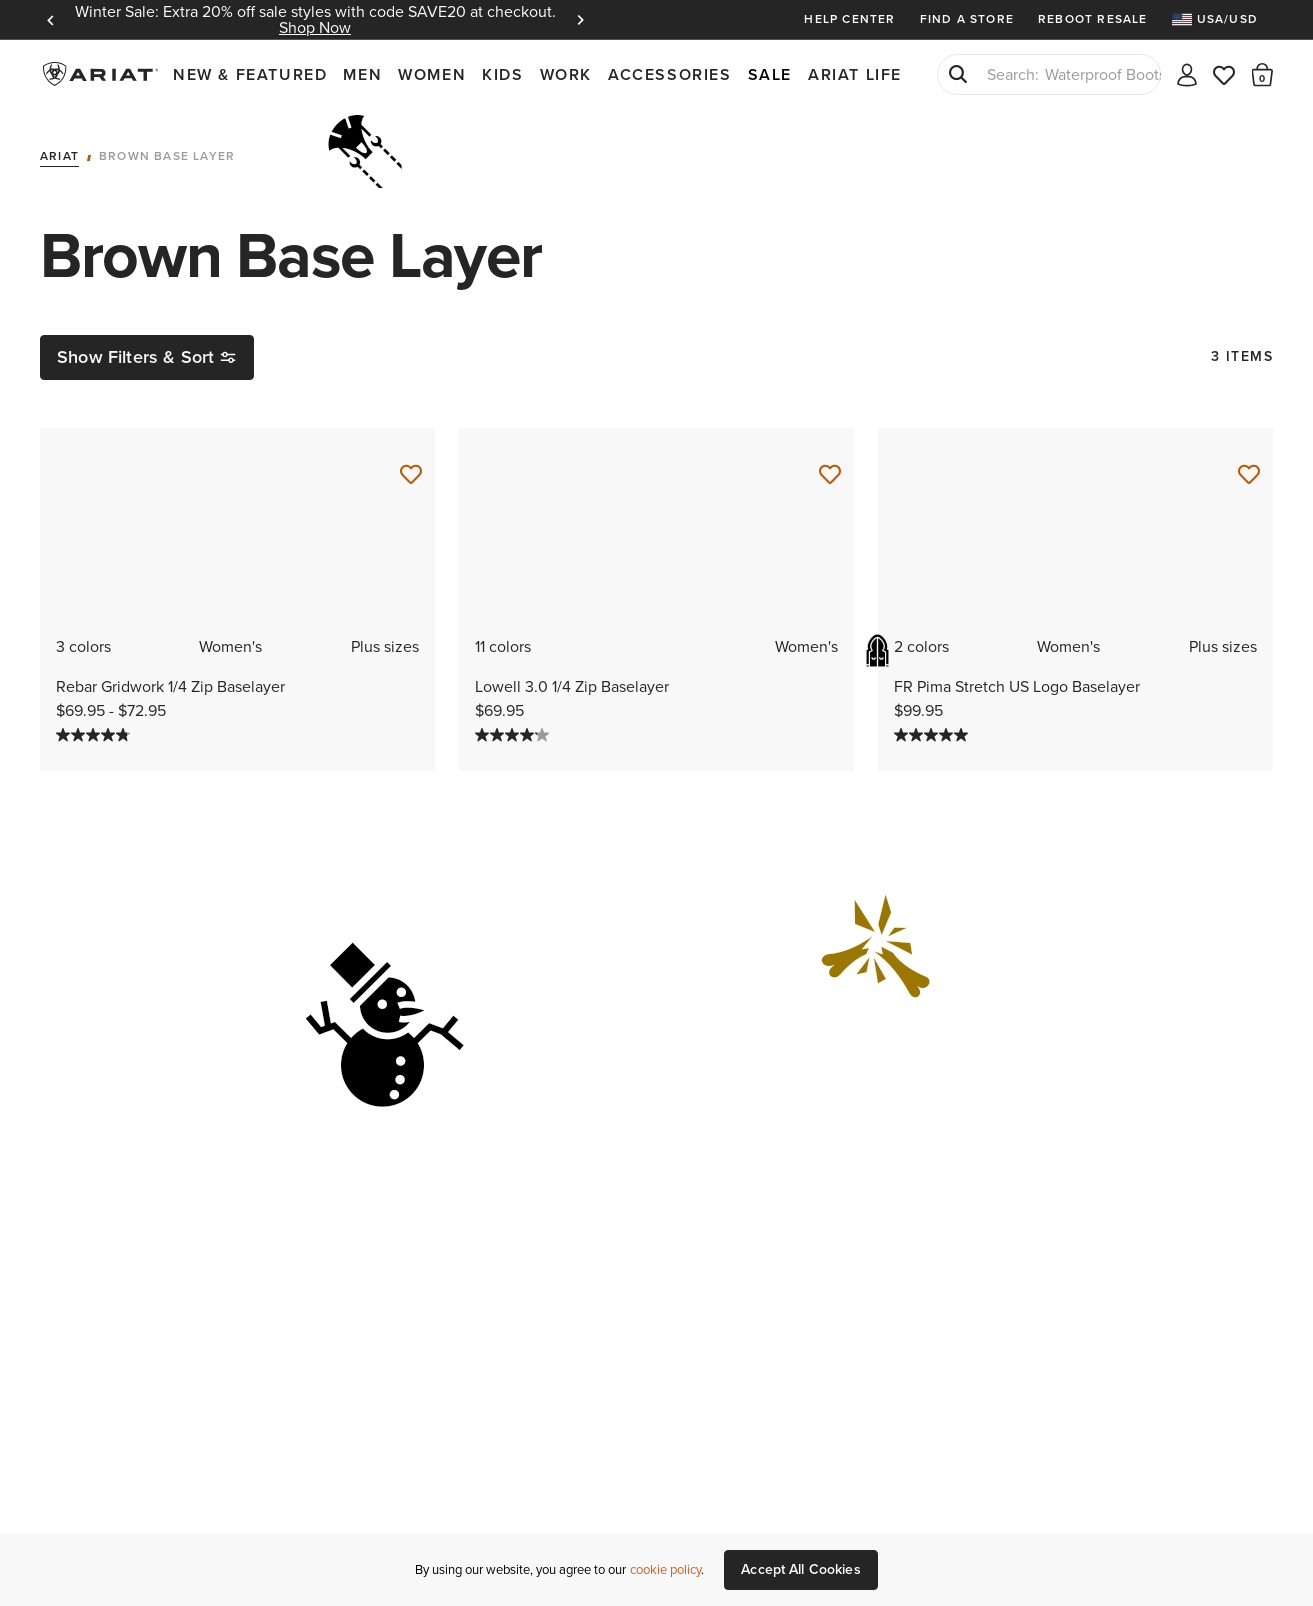  Describe the element at coordinates (366, 151) in the screenshot. I see `strafe or sidestep movement control` at that location.